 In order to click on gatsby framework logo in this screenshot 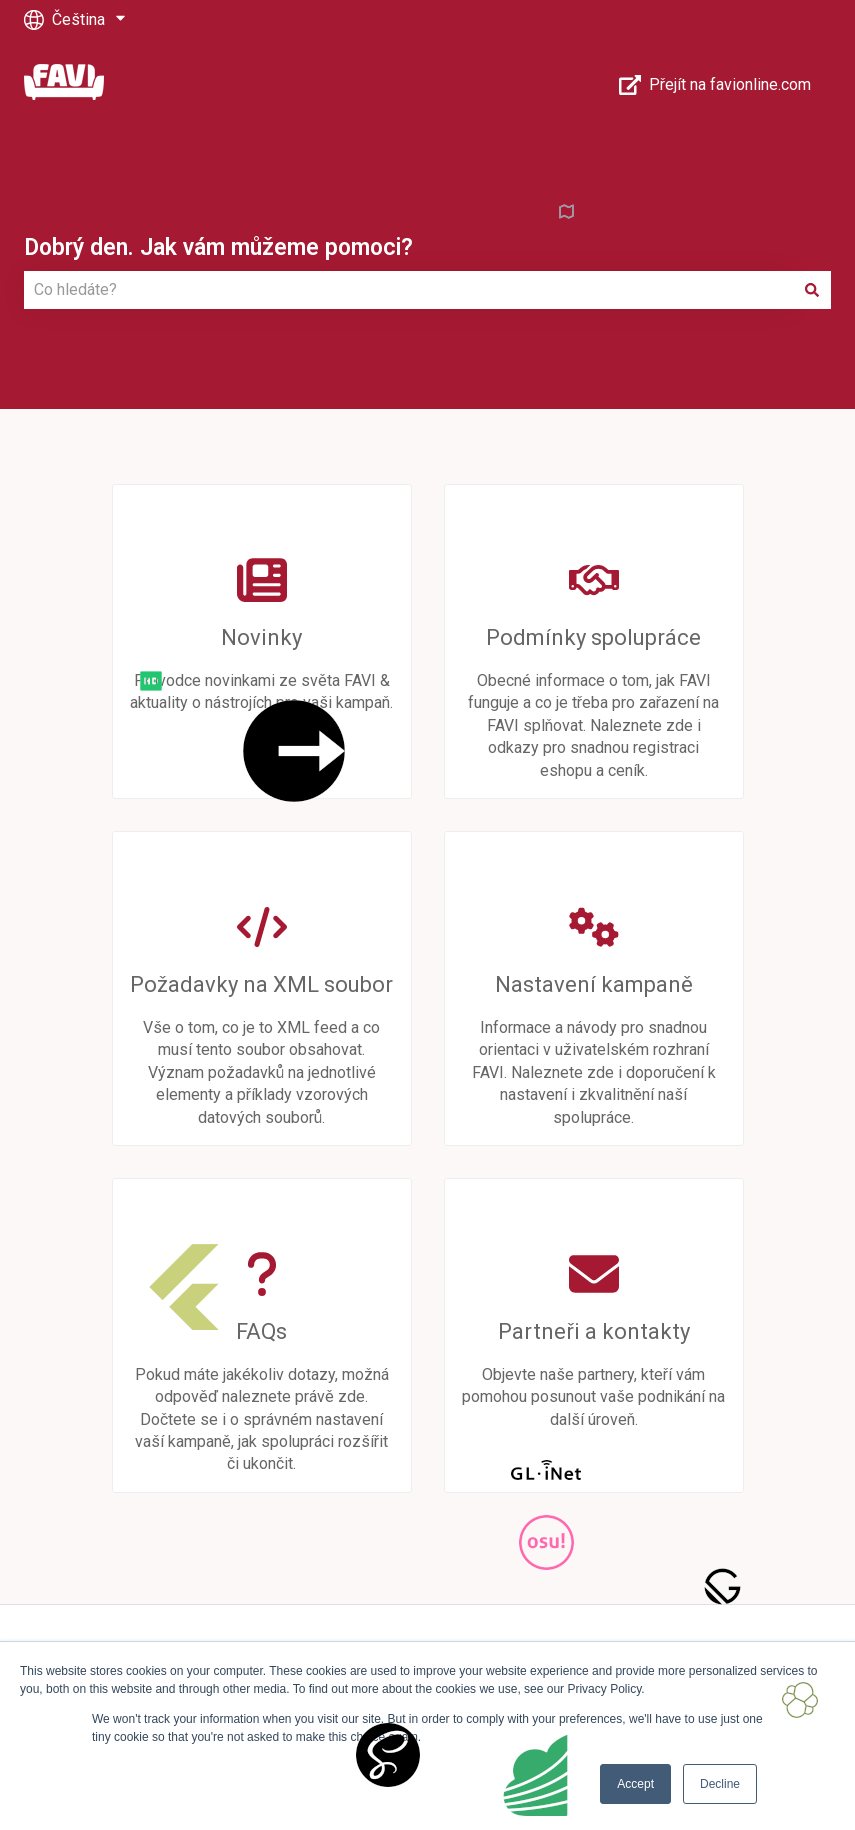, I will do `click(722, 1586)`.